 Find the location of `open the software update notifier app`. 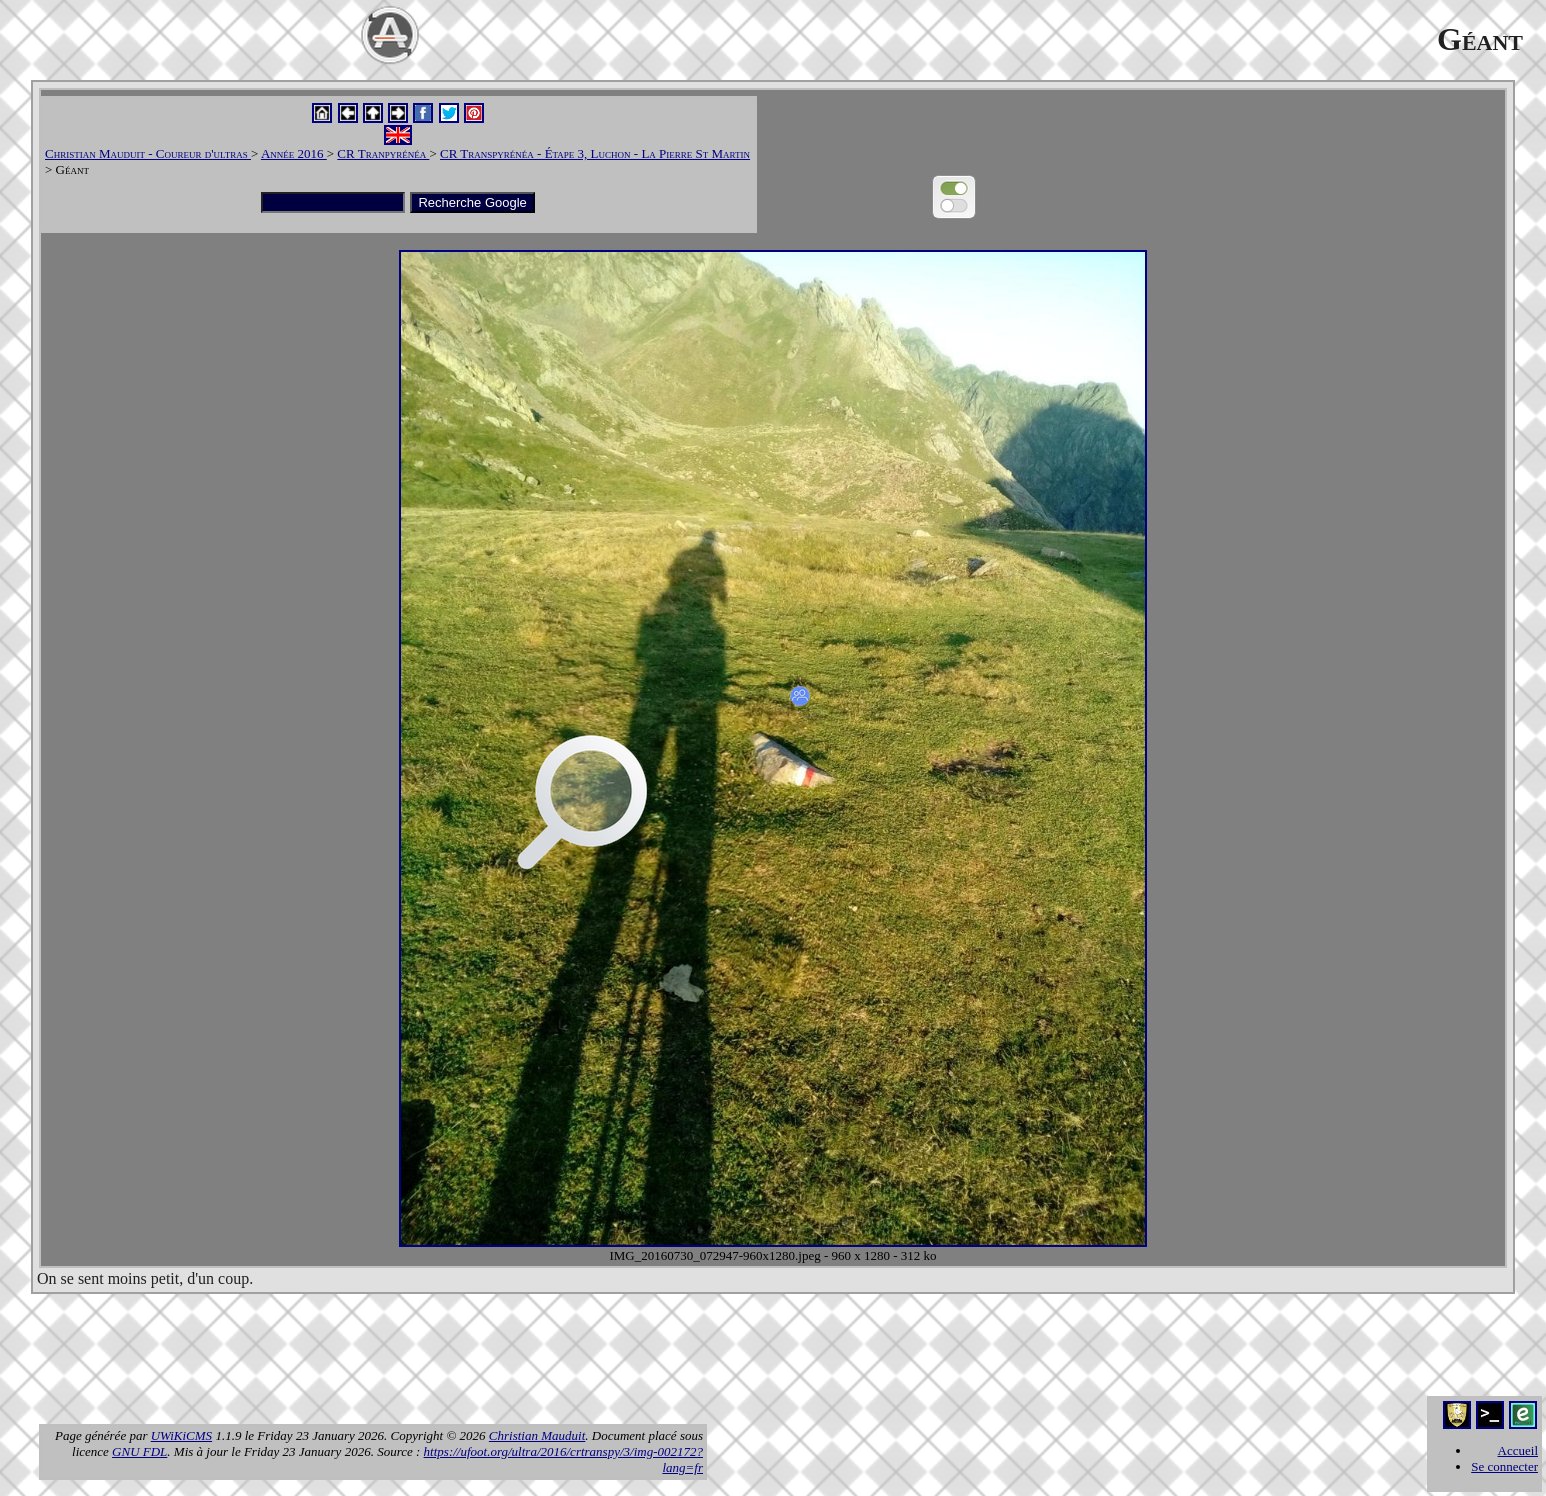

open the software update notifier app is located at coordinates (390, 35).